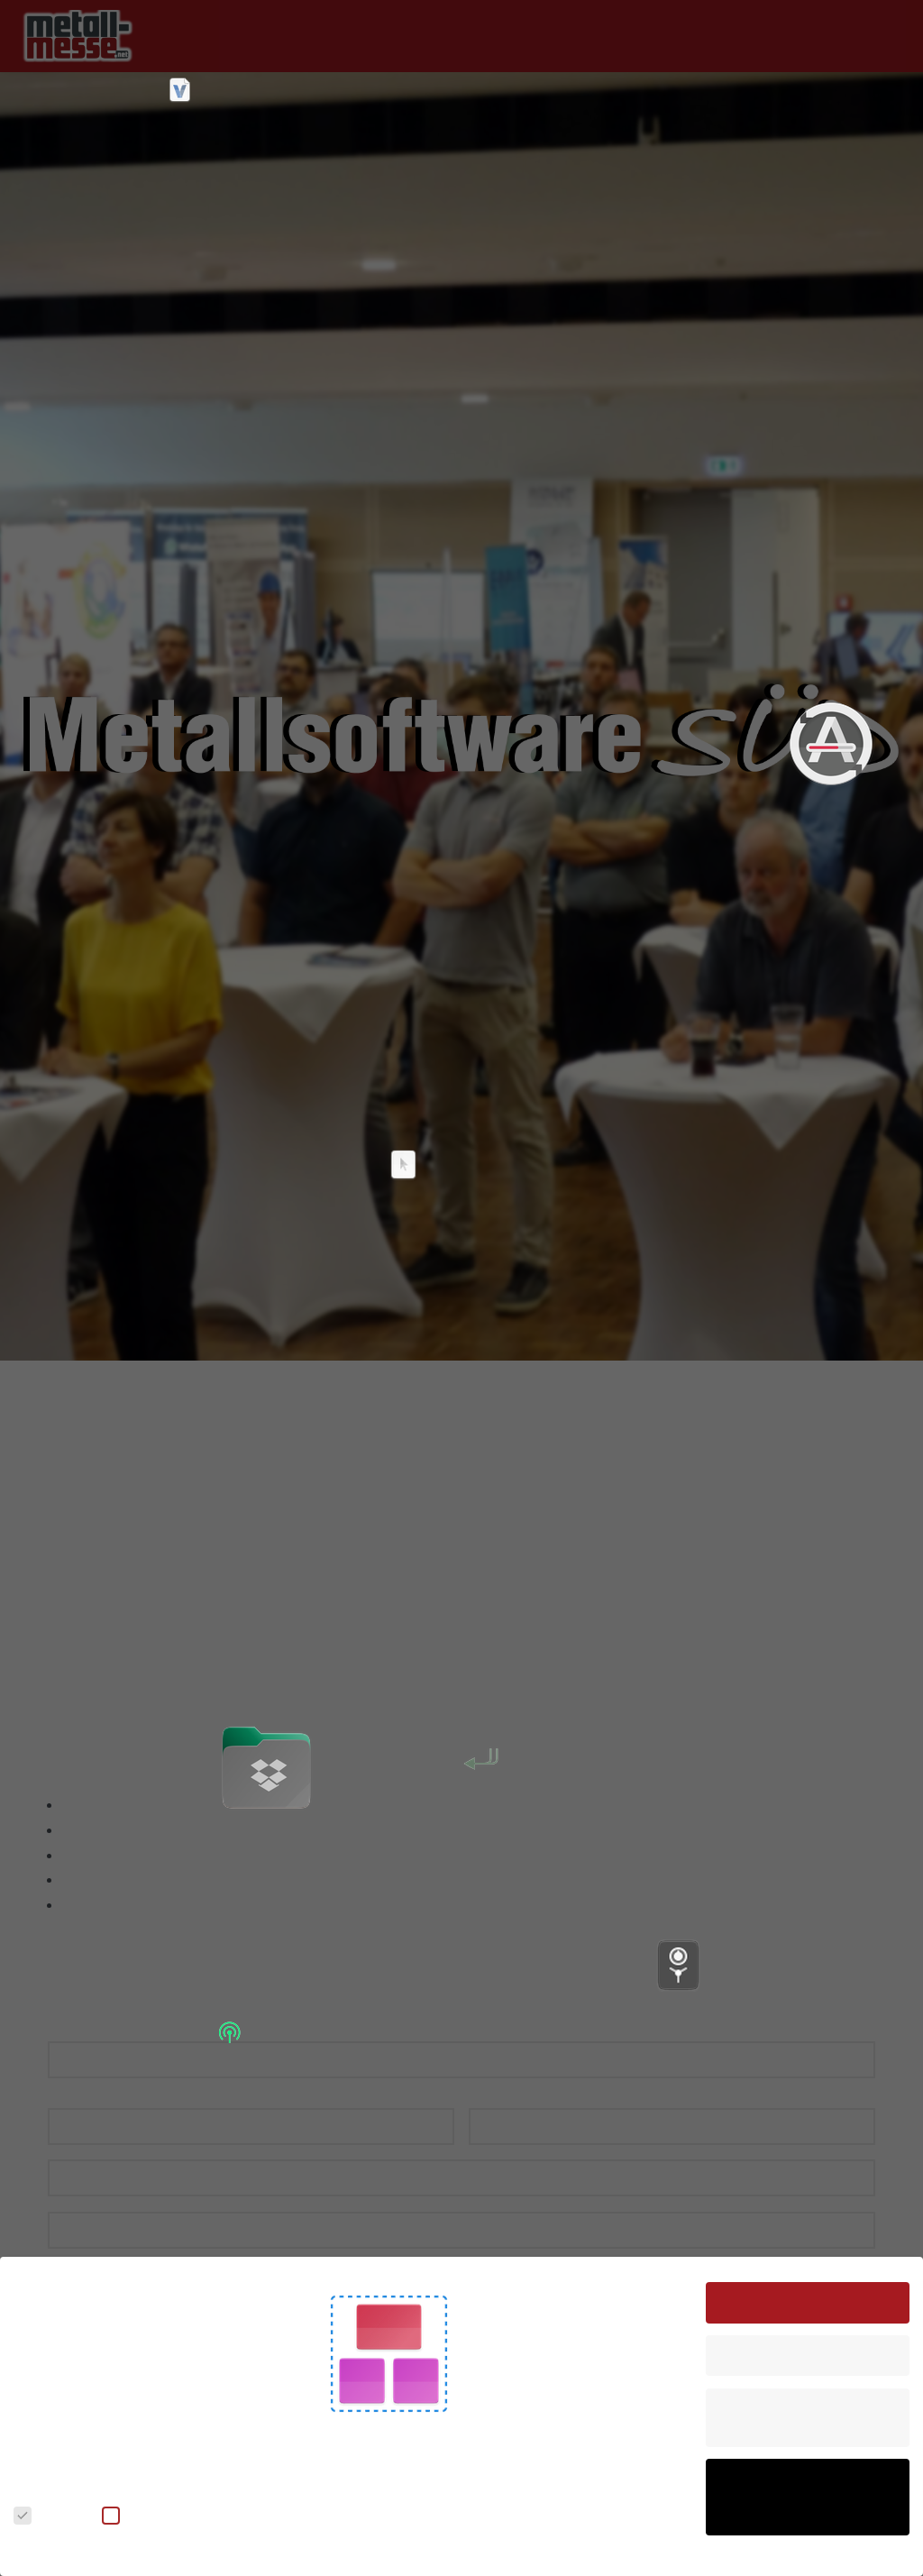 This screenshot has height=2576, width=923. Describe the element at coordinates (403, 1164) in the screenshot. I see `cursor image file type` at that location.